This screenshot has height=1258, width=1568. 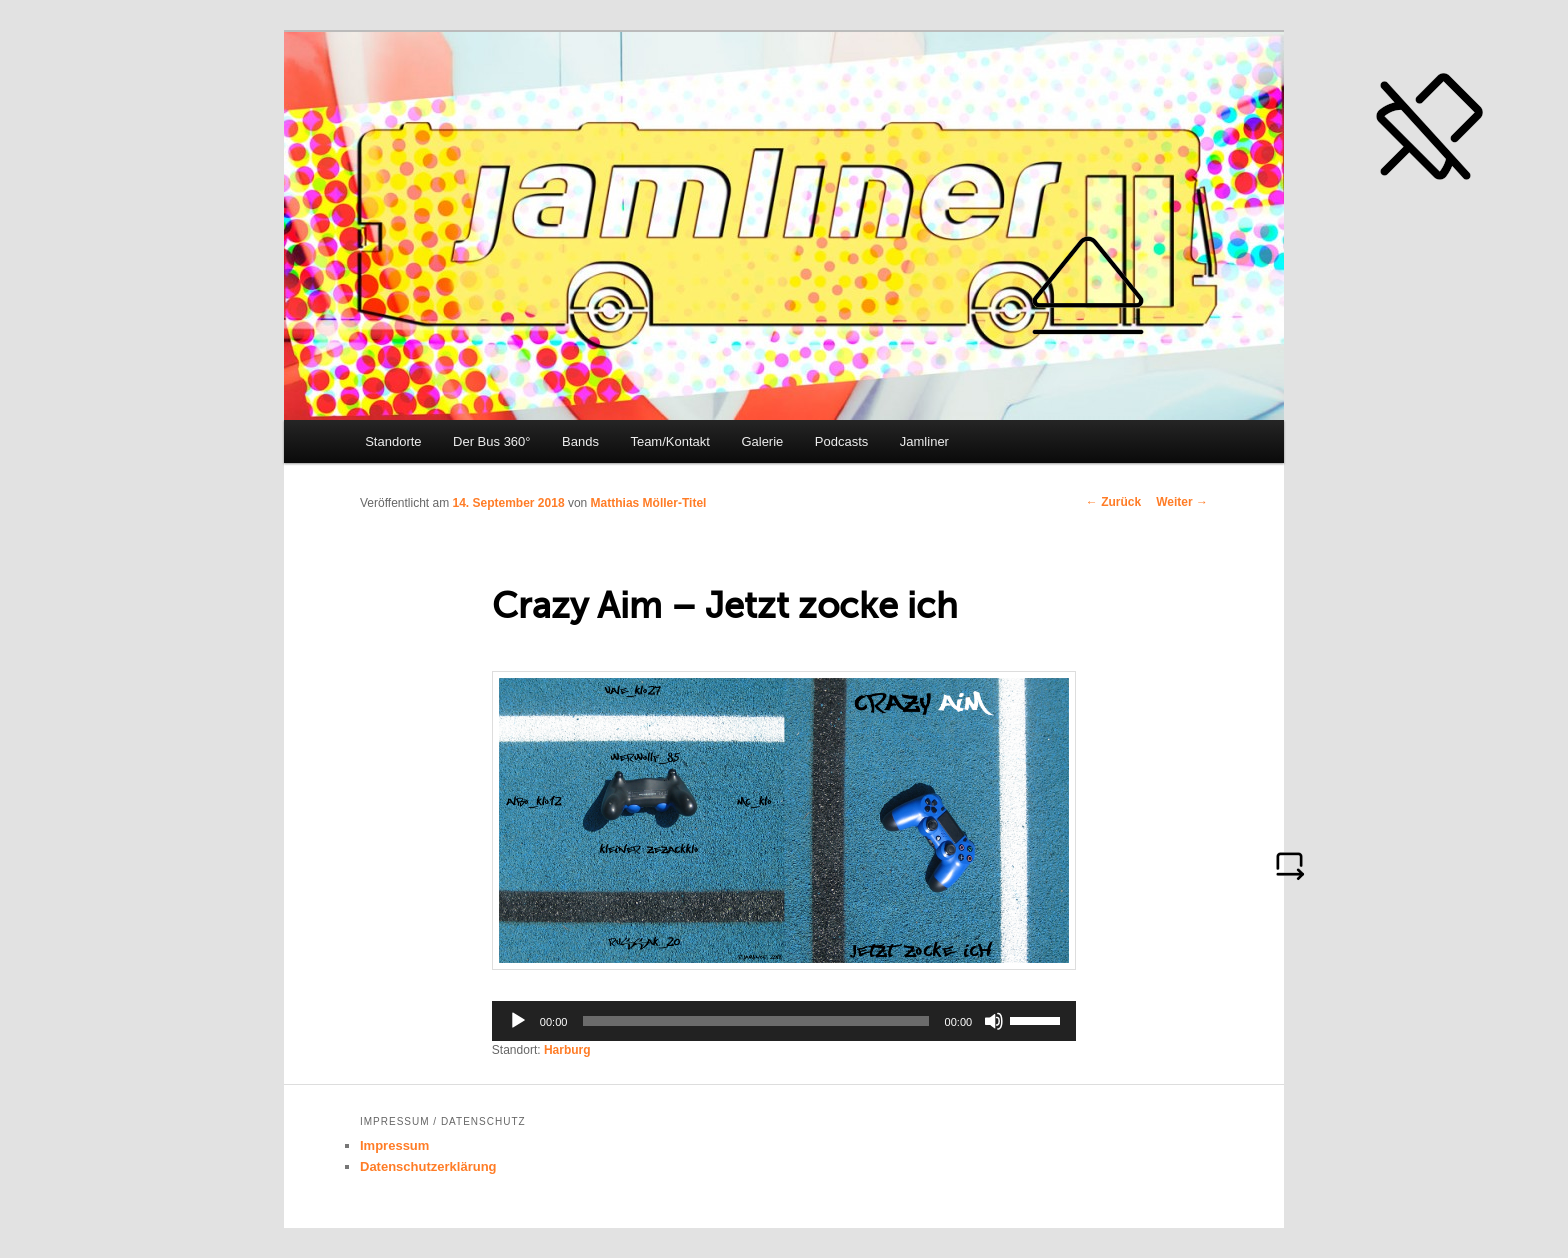 What do you see at coordinates (1088, 292) in the screenshot?
I see `eject media or disc` at bounding box center [1088, 292].